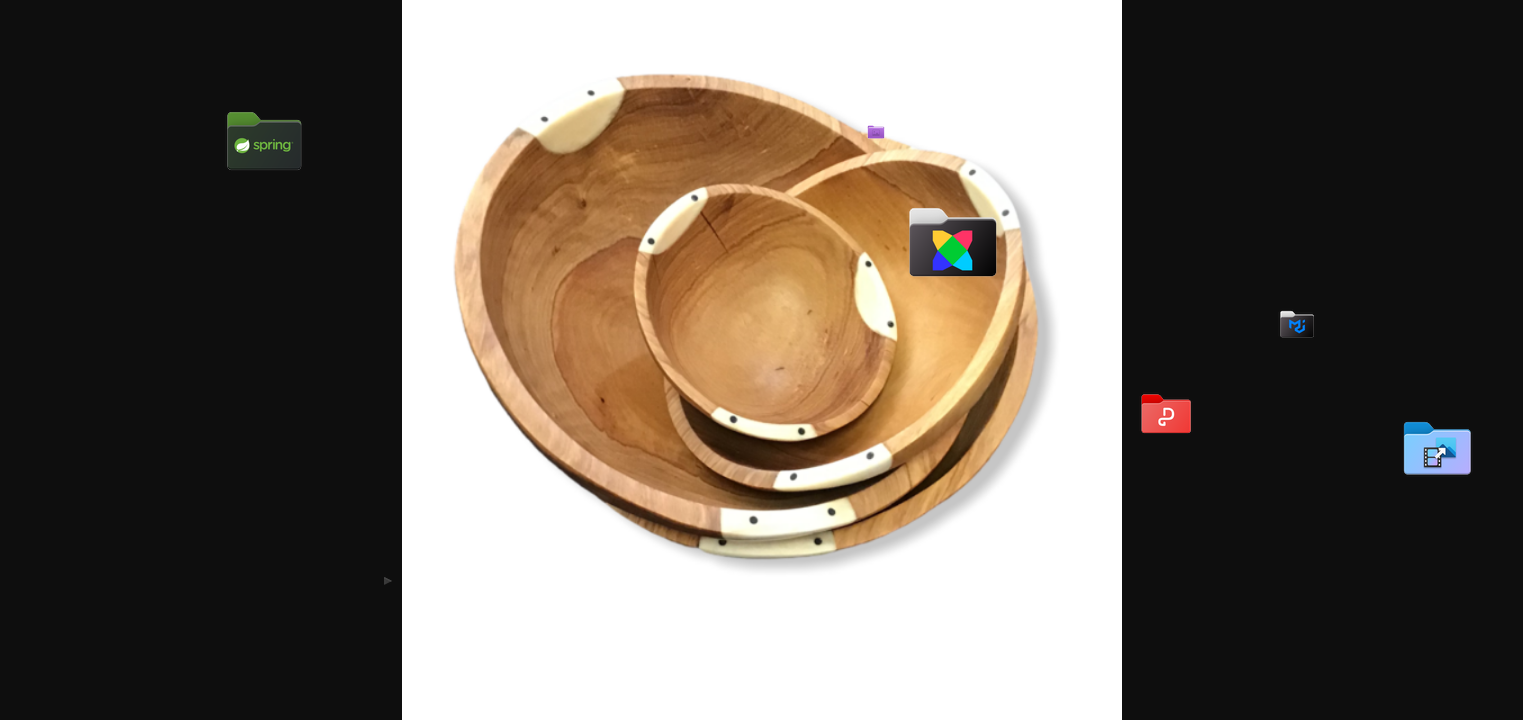  What do you see at coordinates (264, 143) in the screenshot?
I see `open spring framework project folder` at bounding box center [264, 143].